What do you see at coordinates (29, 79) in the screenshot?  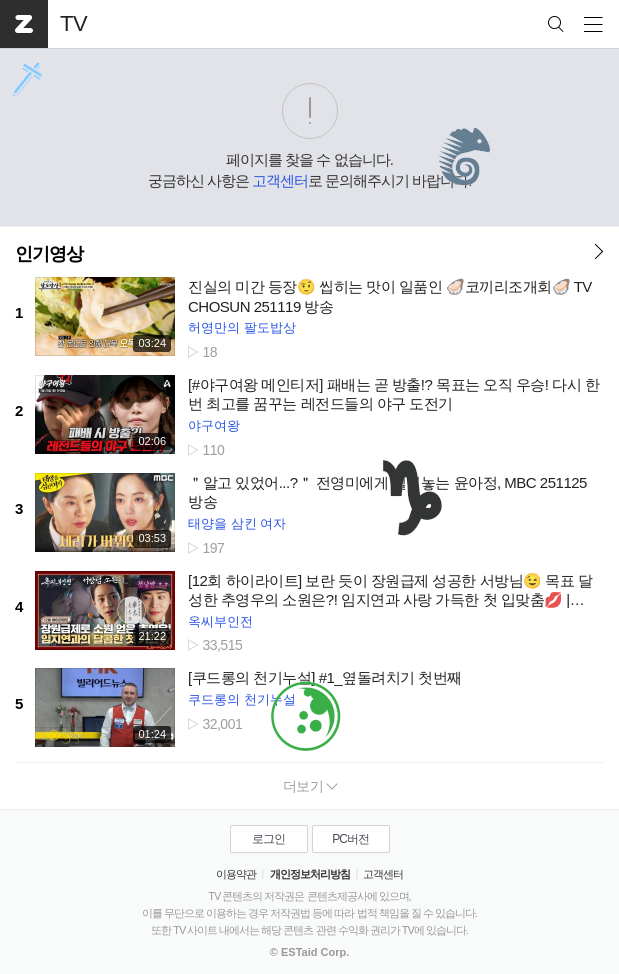 I see `indicates religious or faith-based content` at bounding box center [29, 79].